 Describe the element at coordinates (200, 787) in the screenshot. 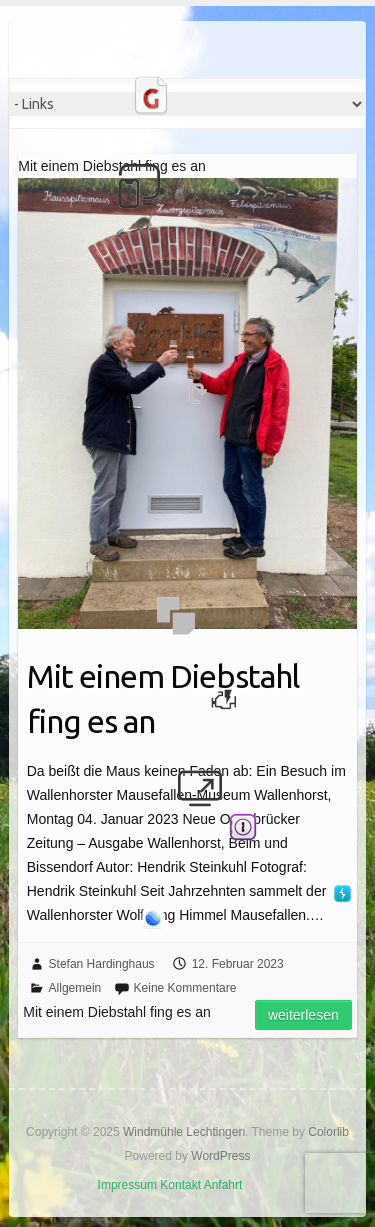

I see `access desktop sharing settings` at that location.